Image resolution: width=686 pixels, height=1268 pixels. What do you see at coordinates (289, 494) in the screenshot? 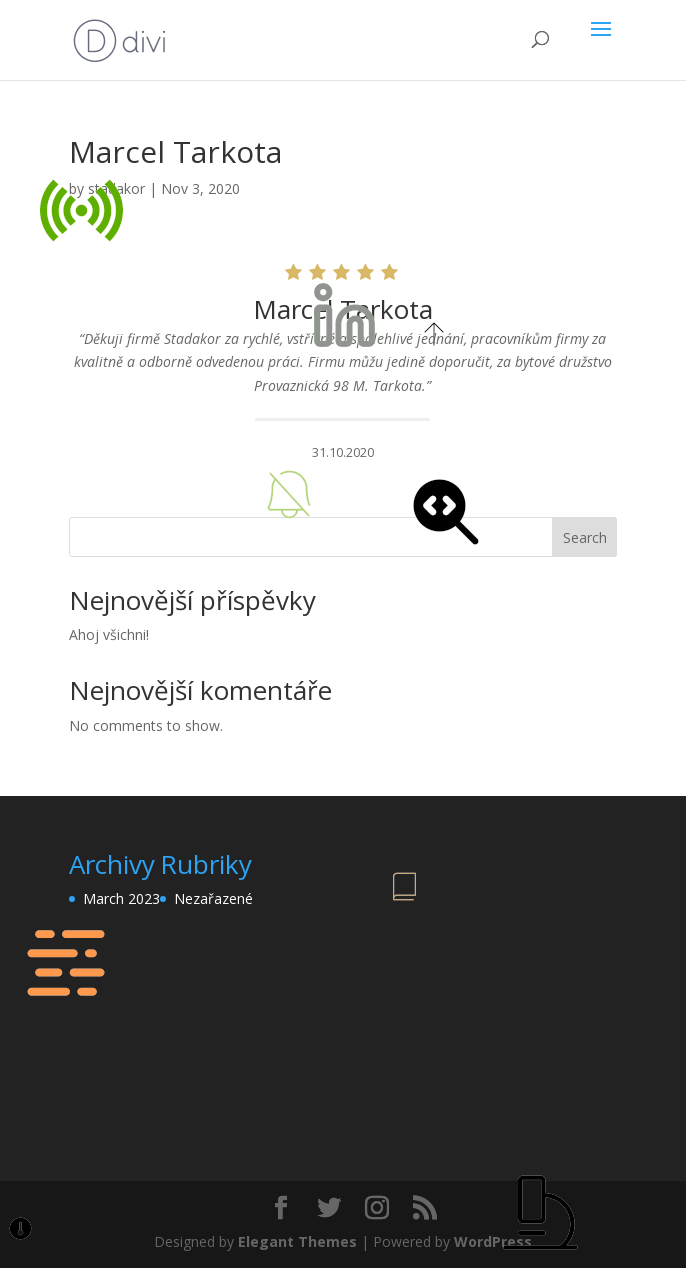
I see `mute notifications` at bounding box center [289, 494].